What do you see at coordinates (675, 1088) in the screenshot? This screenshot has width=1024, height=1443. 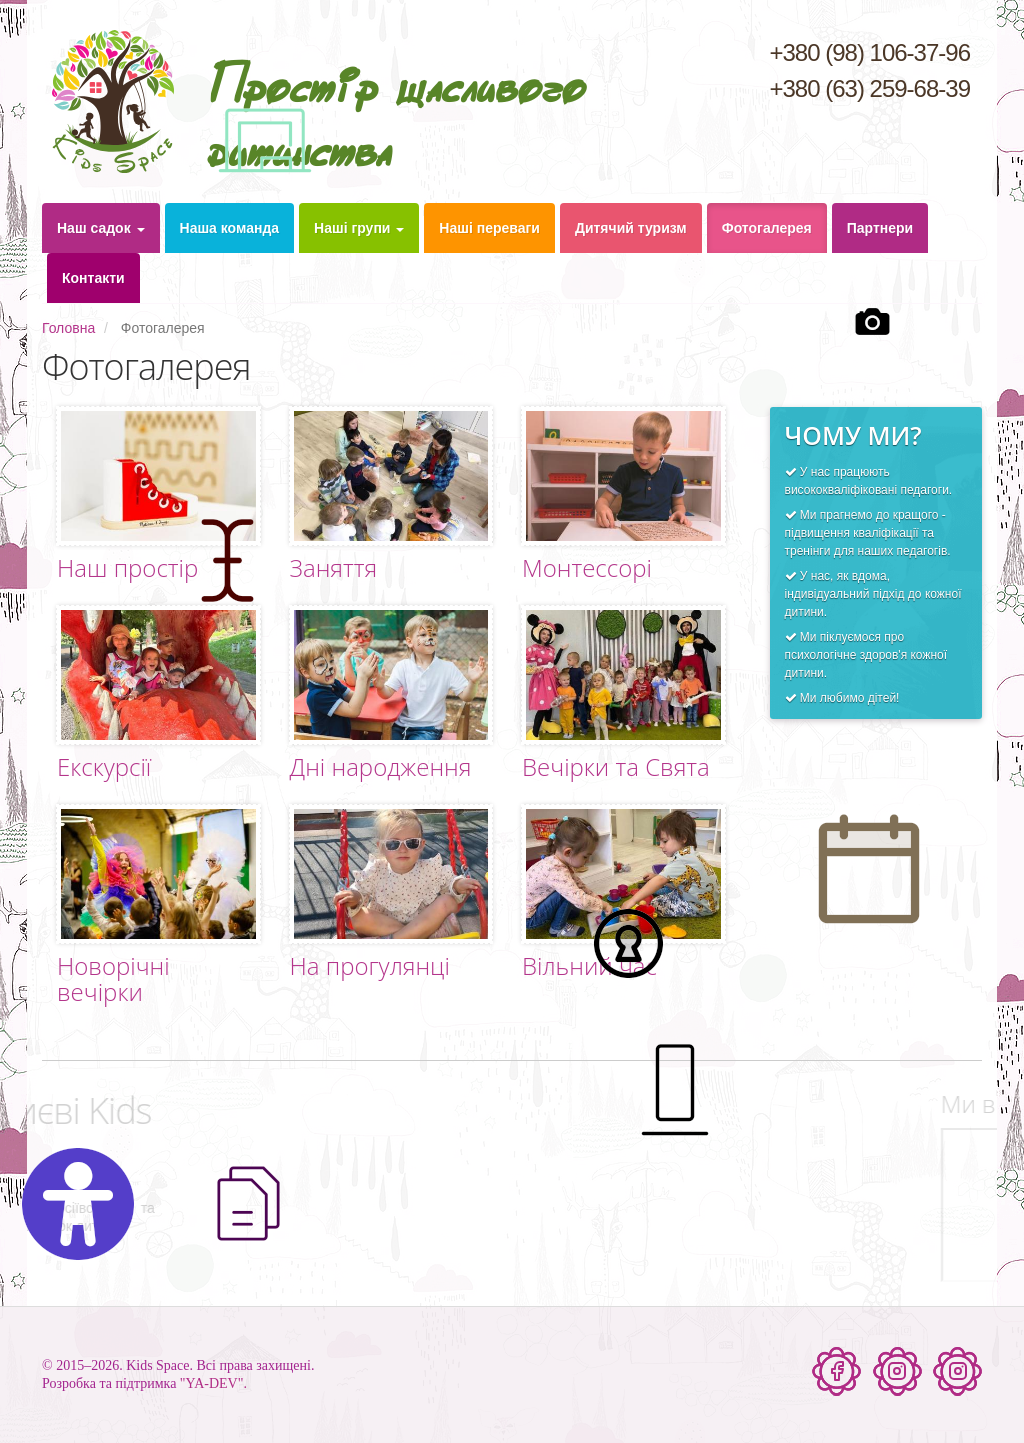 I see `align object to bottom edge` at bounding box center [675, 1088].